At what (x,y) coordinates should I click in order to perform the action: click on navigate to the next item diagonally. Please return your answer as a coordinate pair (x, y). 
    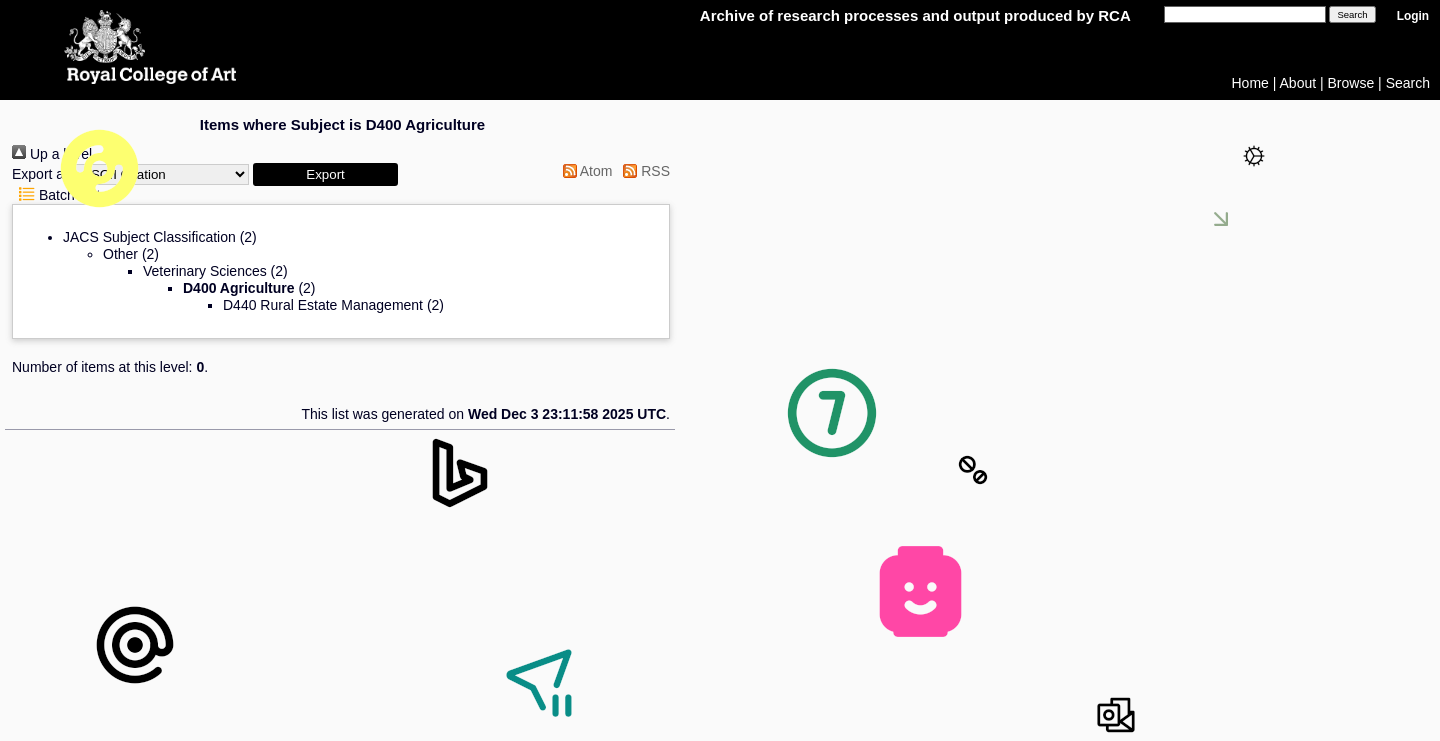
    Looking at the image, I should click on (1221, 219).